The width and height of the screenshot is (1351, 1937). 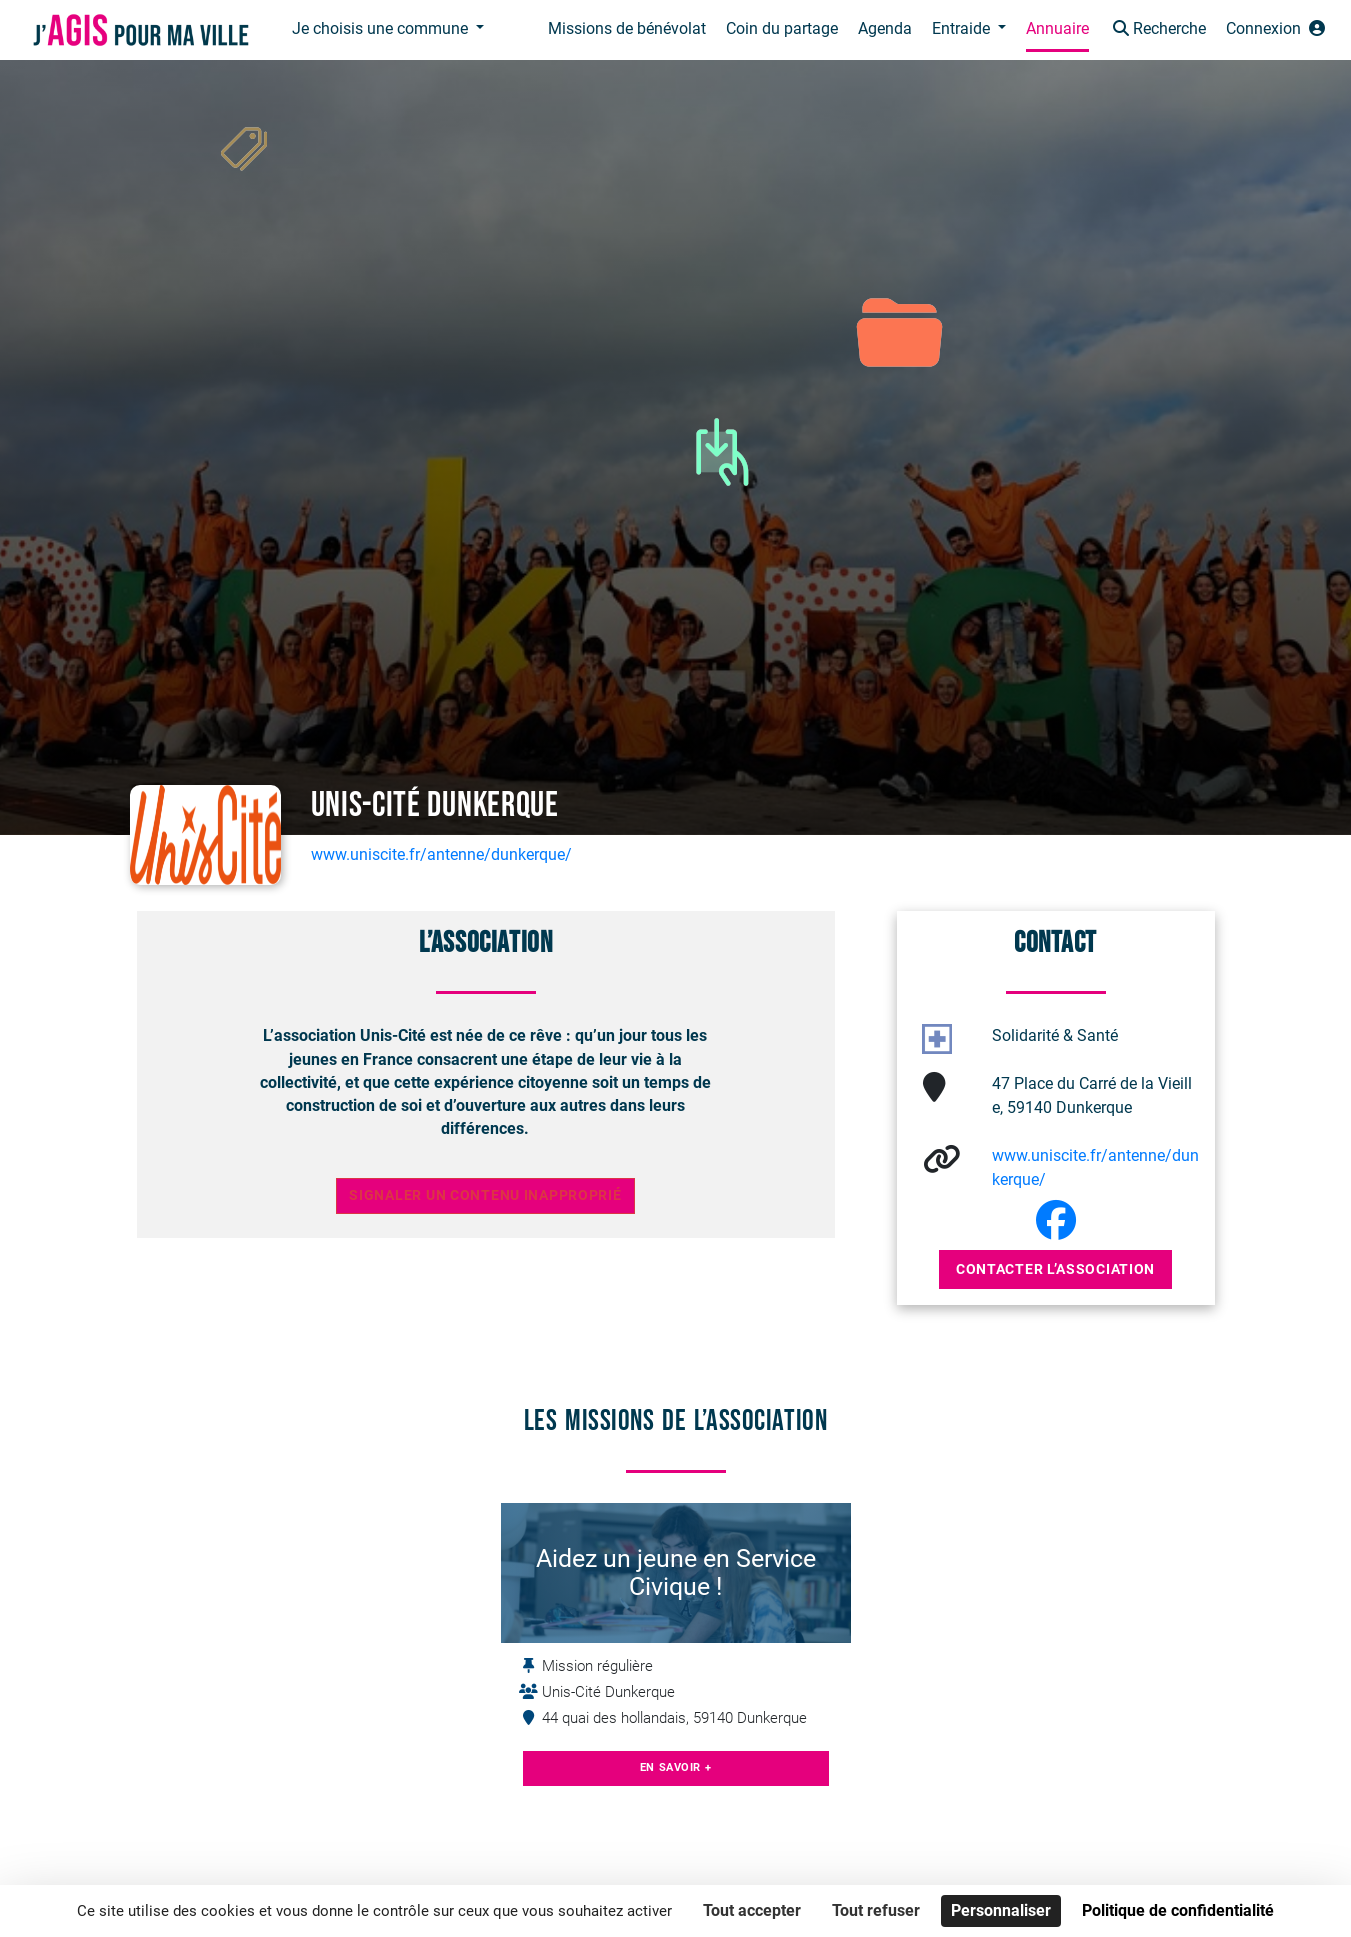 I want to click on open folder to view contents, so click(x=899, y=332).